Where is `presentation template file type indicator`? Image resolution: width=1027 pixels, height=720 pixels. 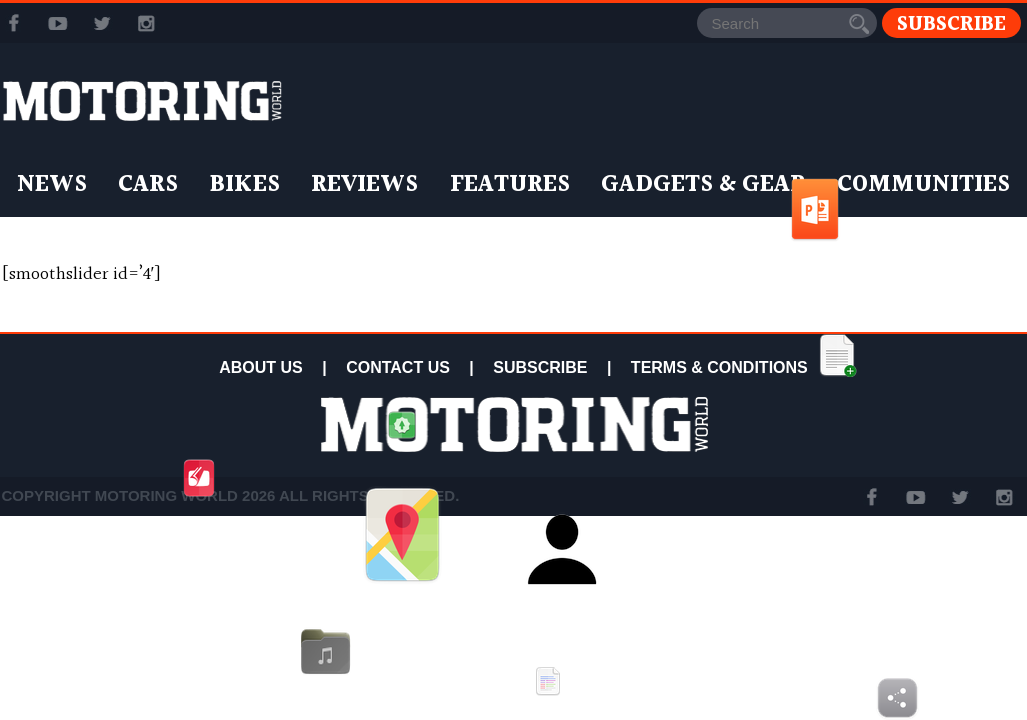
presentation template file type indicator is located at coordinates (815, 210).